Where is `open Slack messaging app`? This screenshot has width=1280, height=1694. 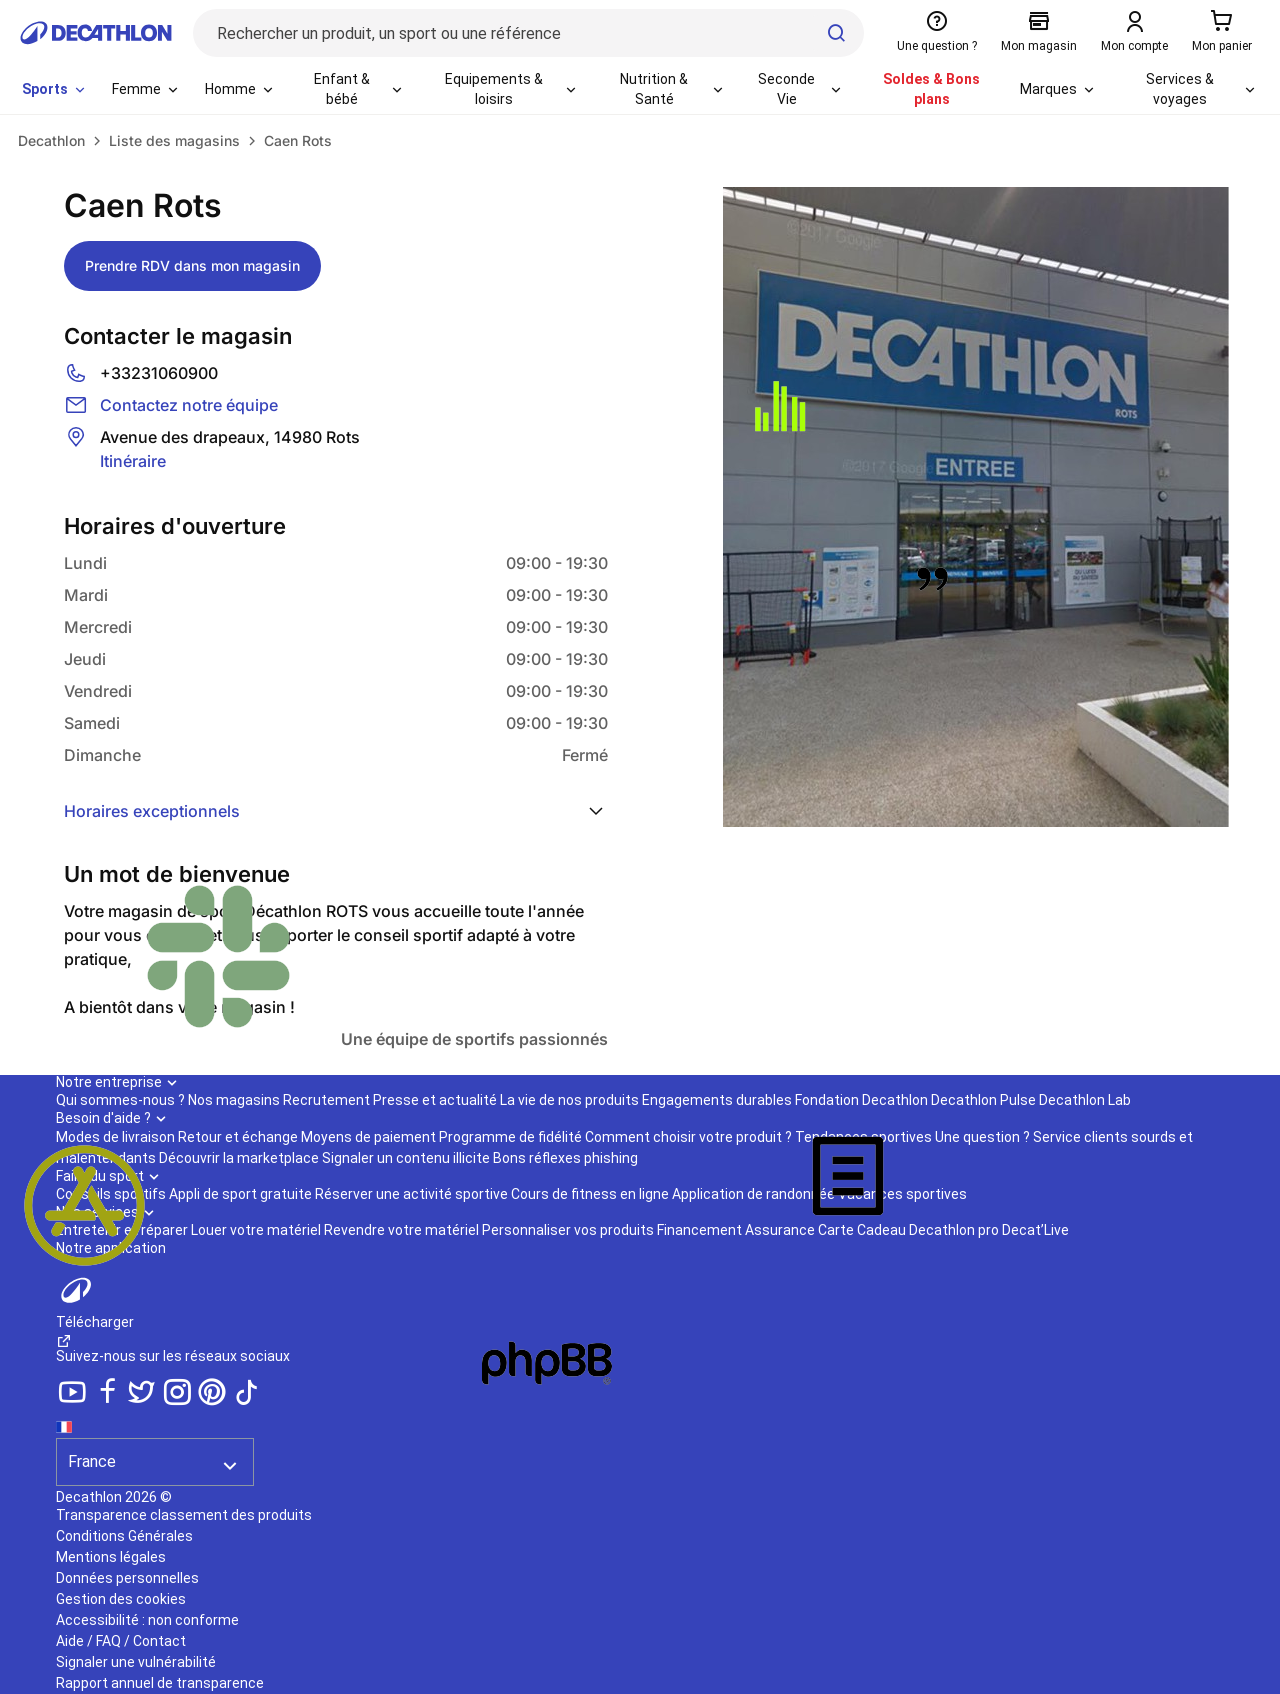
open Slack messaging app is located at coordinates (218, 956).